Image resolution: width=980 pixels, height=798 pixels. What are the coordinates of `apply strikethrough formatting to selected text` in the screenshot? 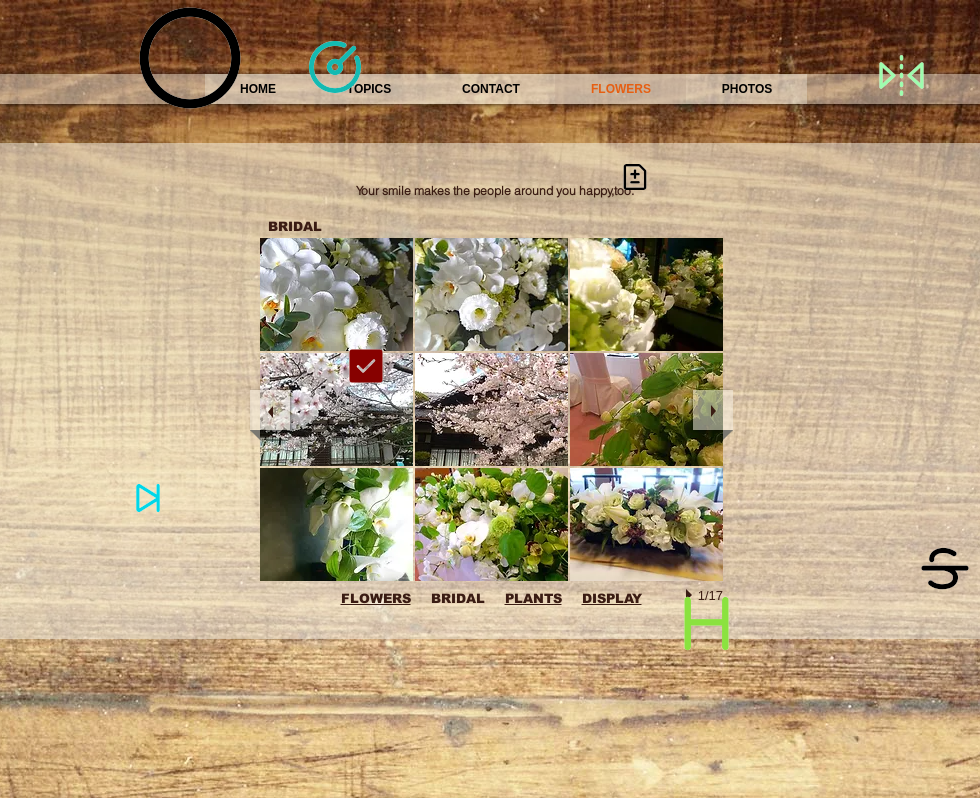 It's located at (945, 569).